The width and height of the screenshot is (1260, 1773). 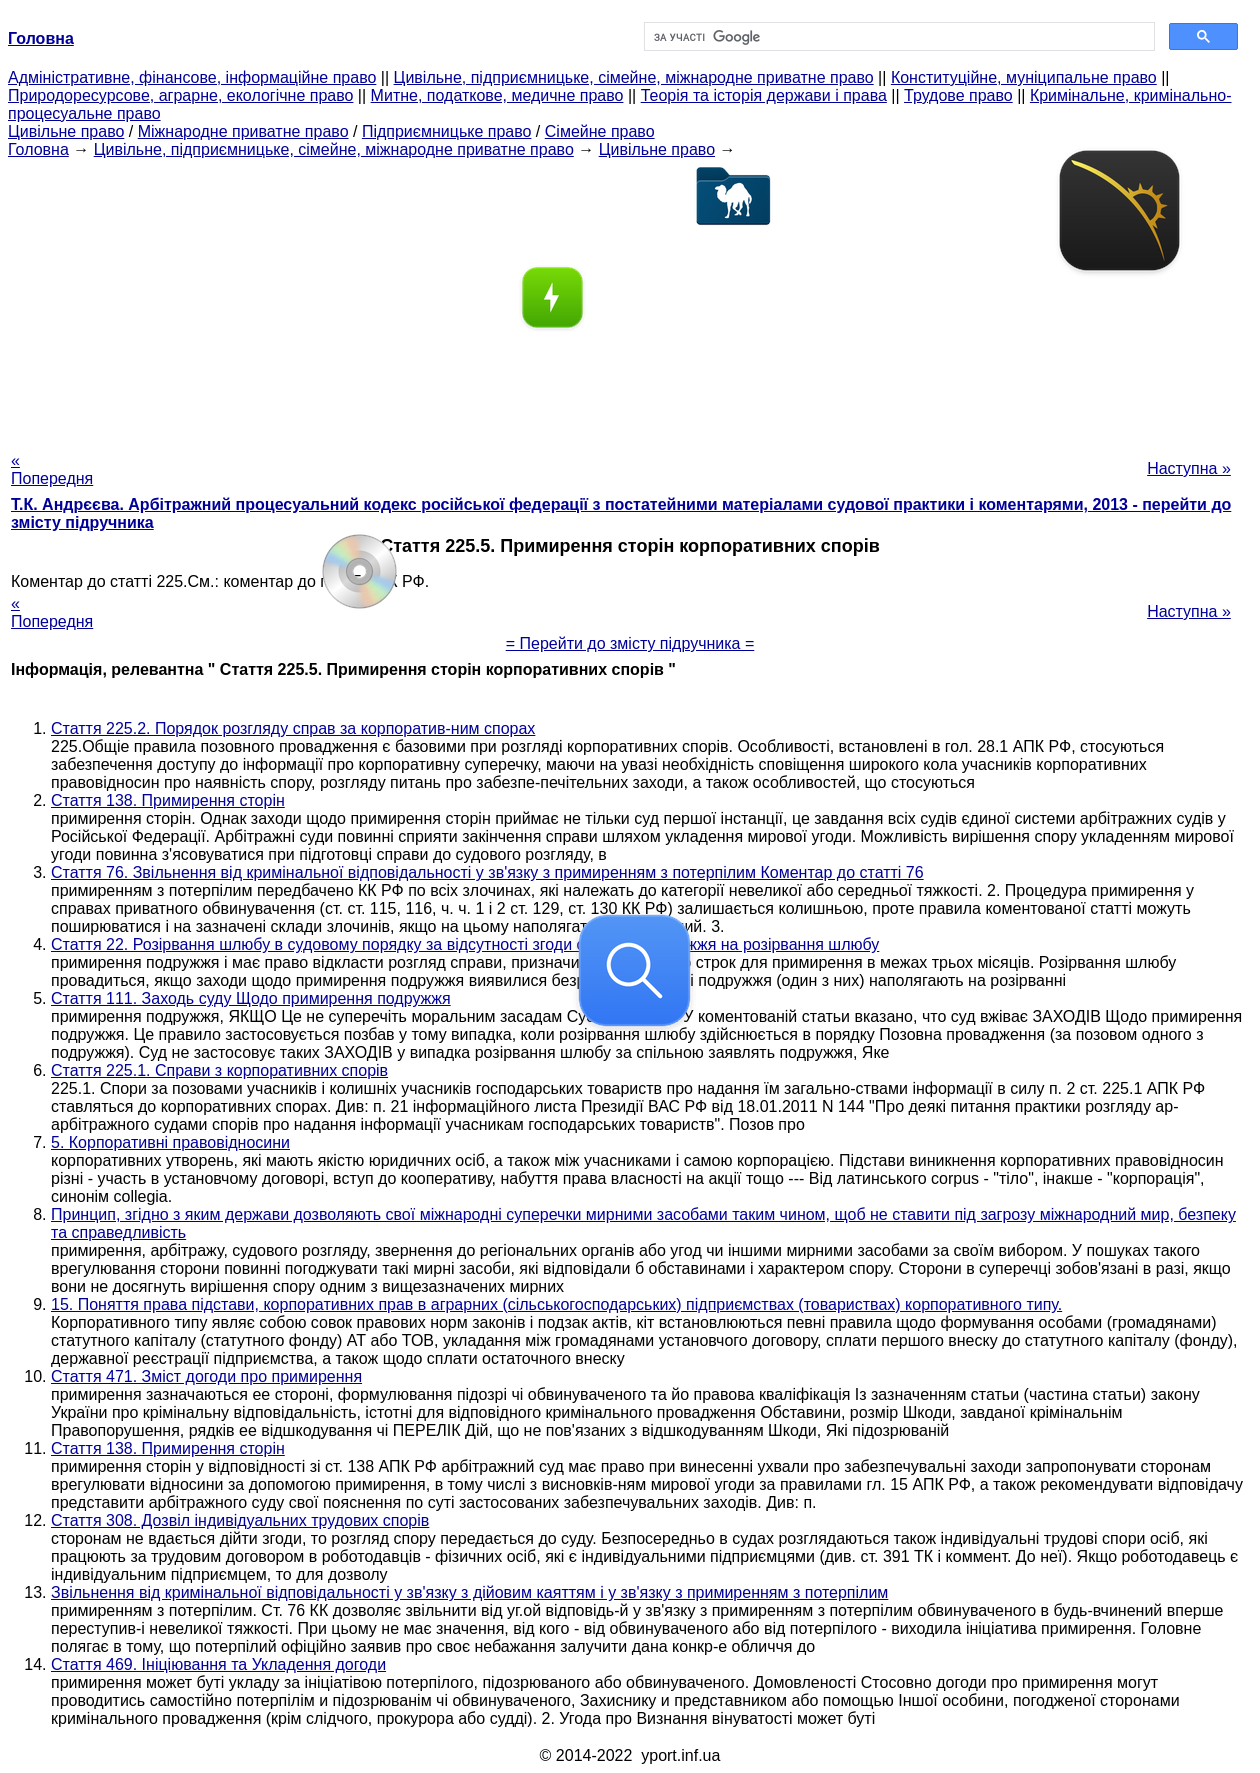 What do you see at coordinates (733, 198) in the screenshot?
I see `folder containing perl scripts or projects` at bounding box center [733, 198].